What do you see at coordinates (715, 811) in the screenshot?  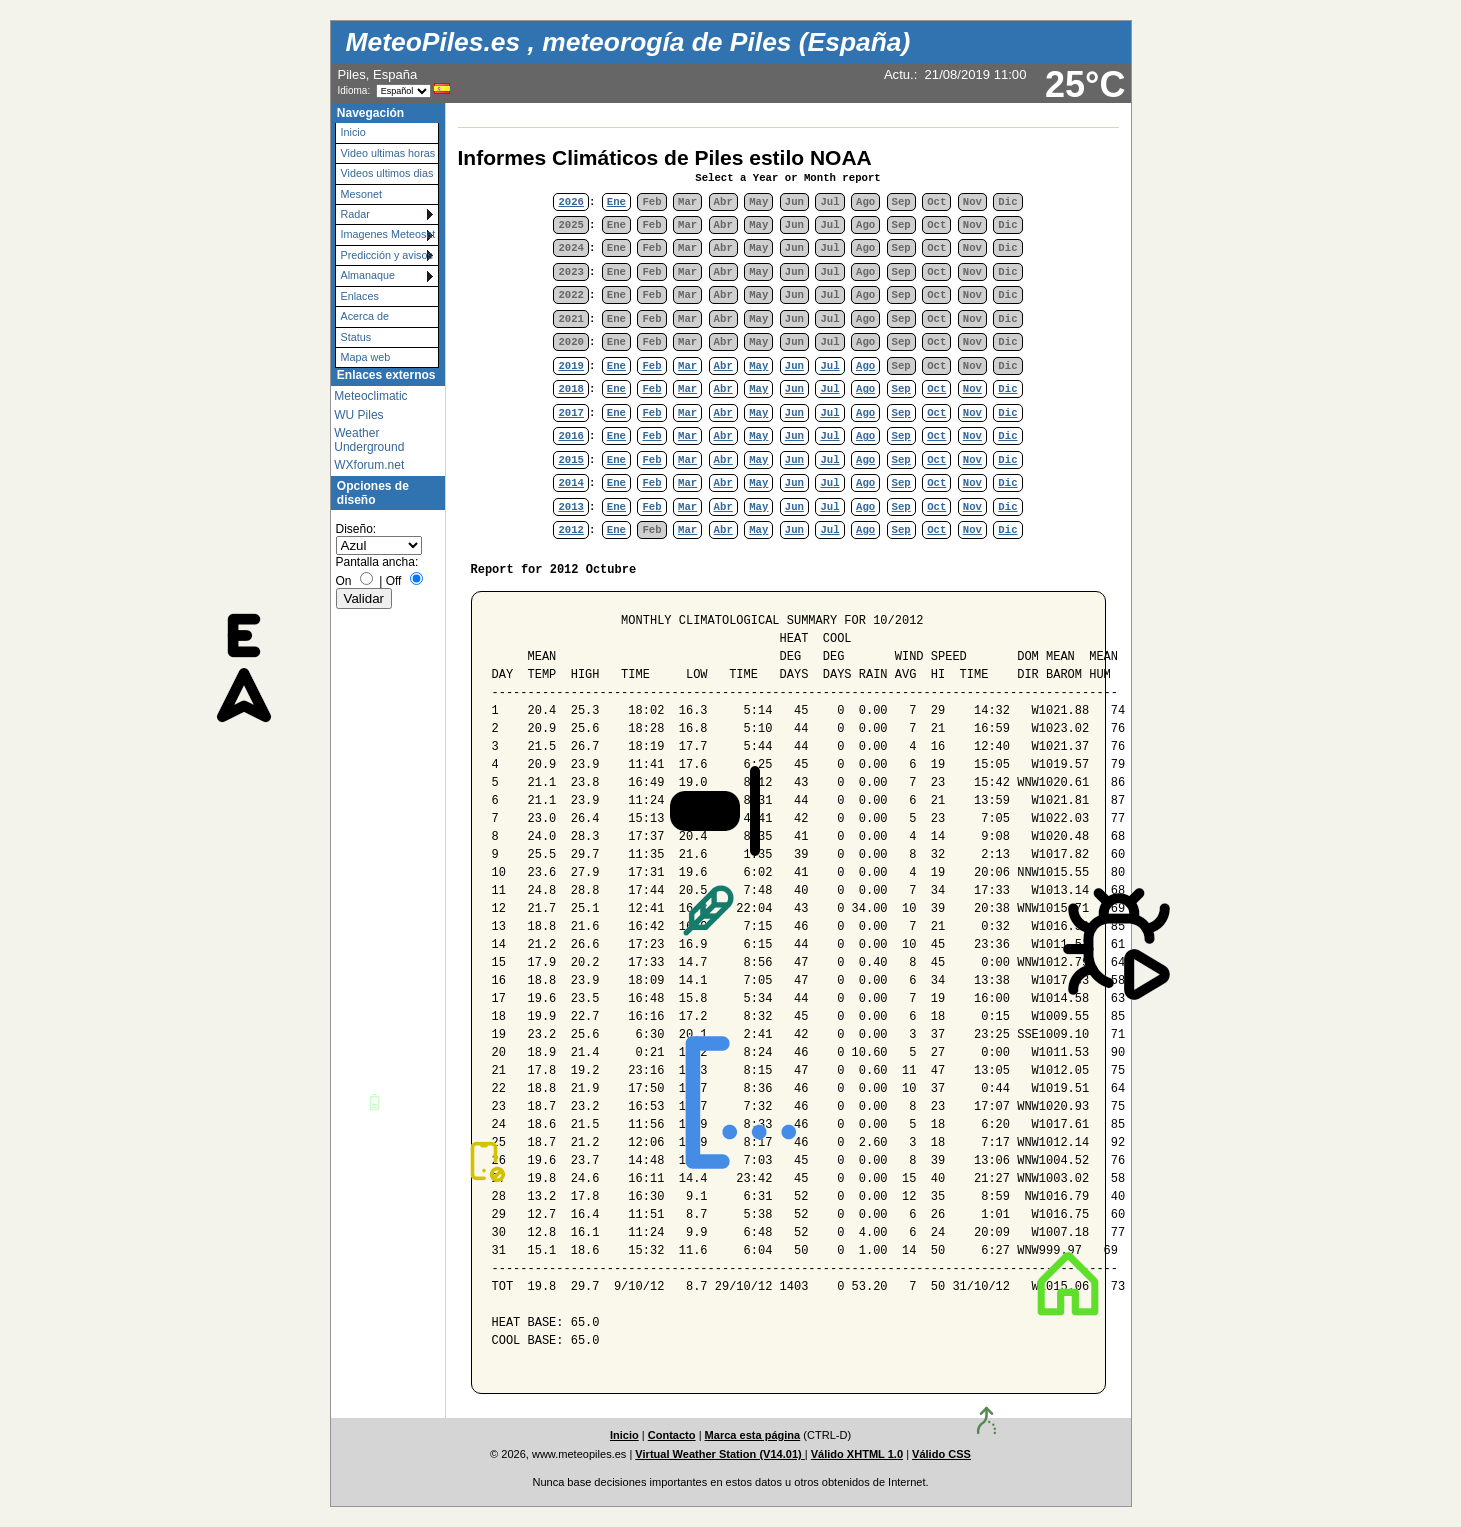 I see `align selected element to the right` at bounding box center [715, 811].